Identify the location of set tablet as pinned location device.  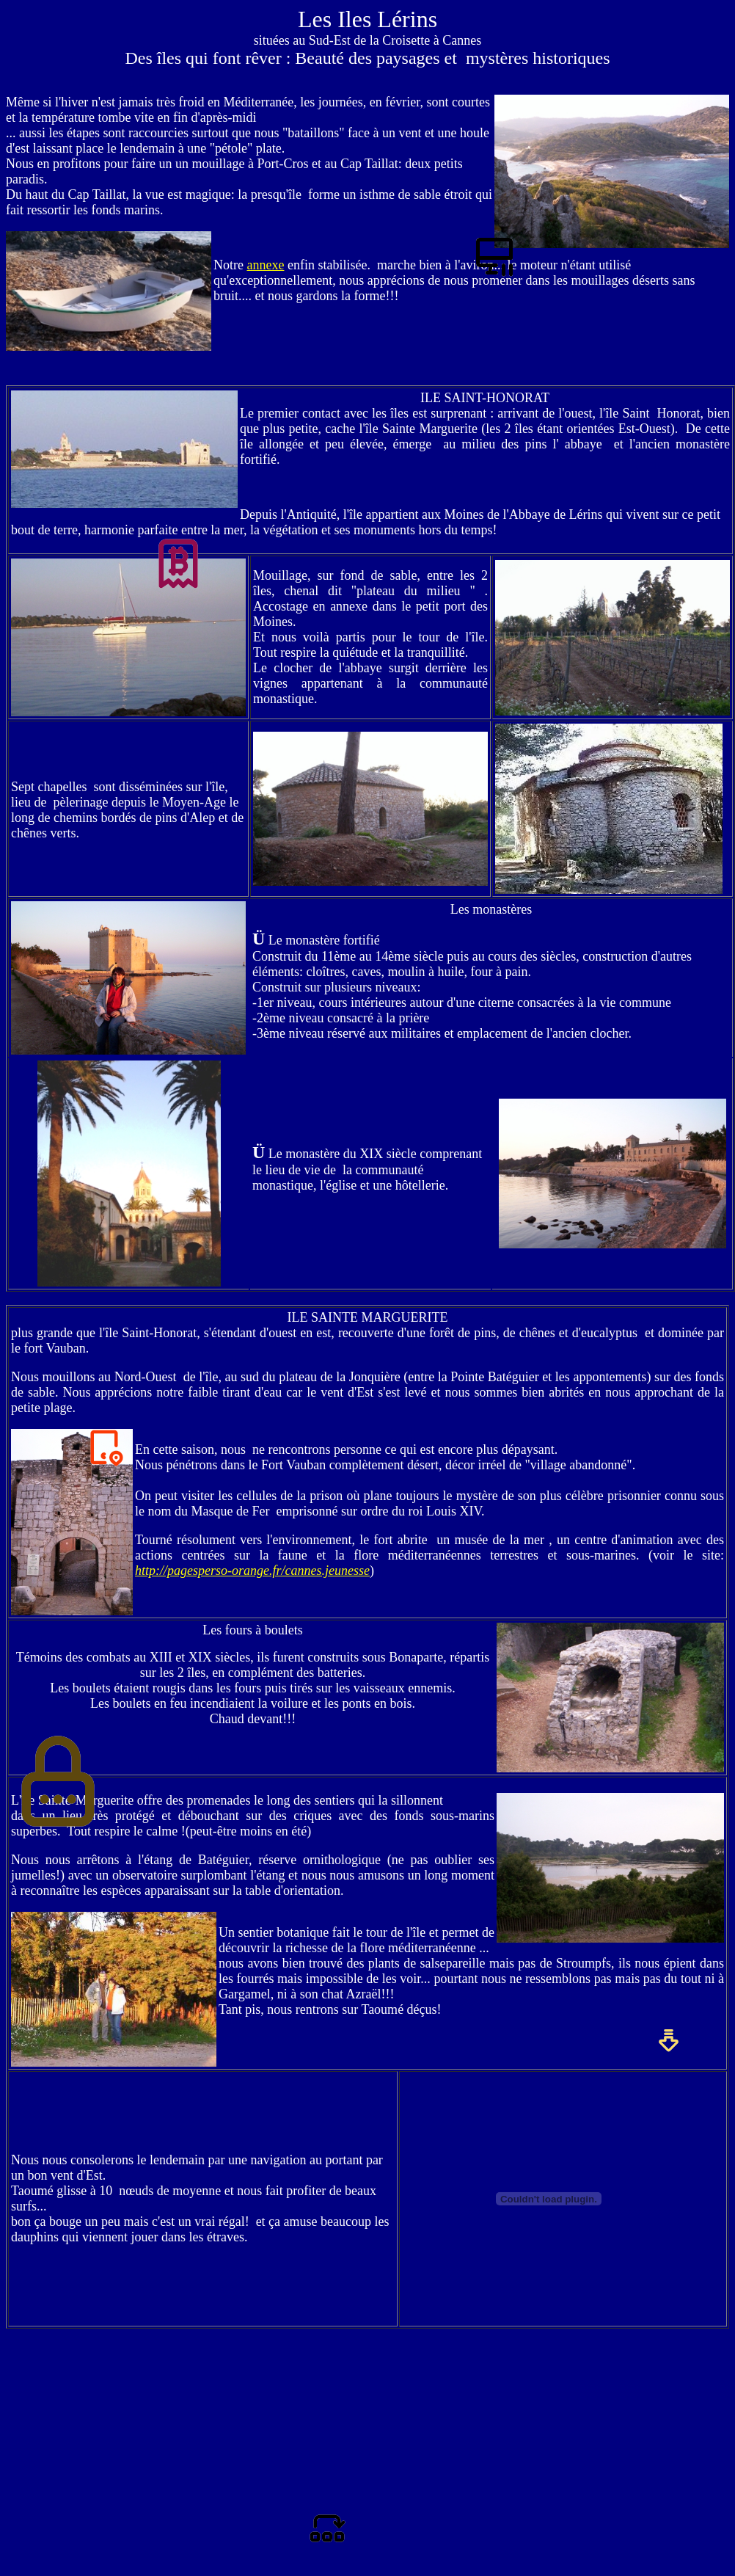
(104, 1447).